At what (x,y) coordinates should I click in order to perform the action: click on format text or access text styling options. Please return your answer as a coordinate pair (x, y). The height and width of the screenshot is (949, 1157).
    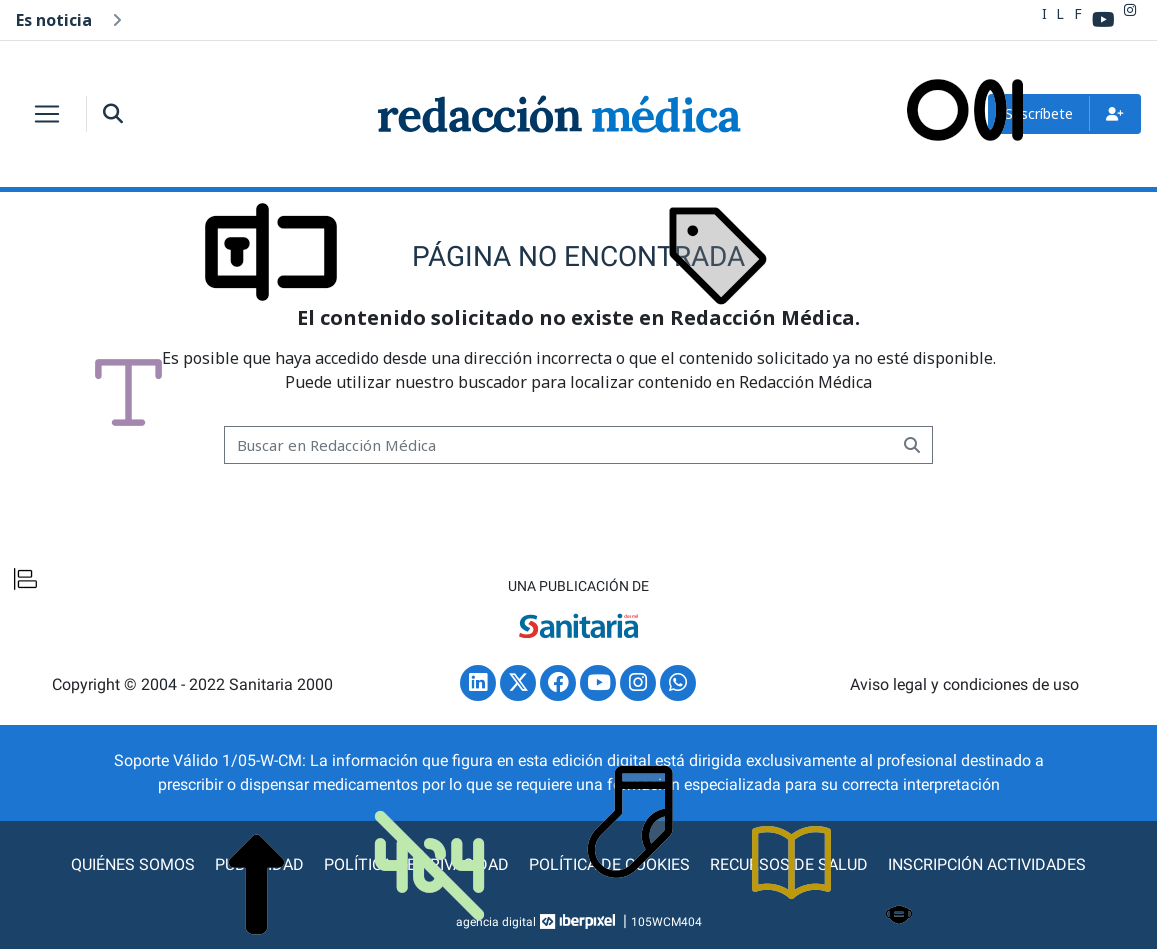
    Looking at the image, I should click on (128, 392).